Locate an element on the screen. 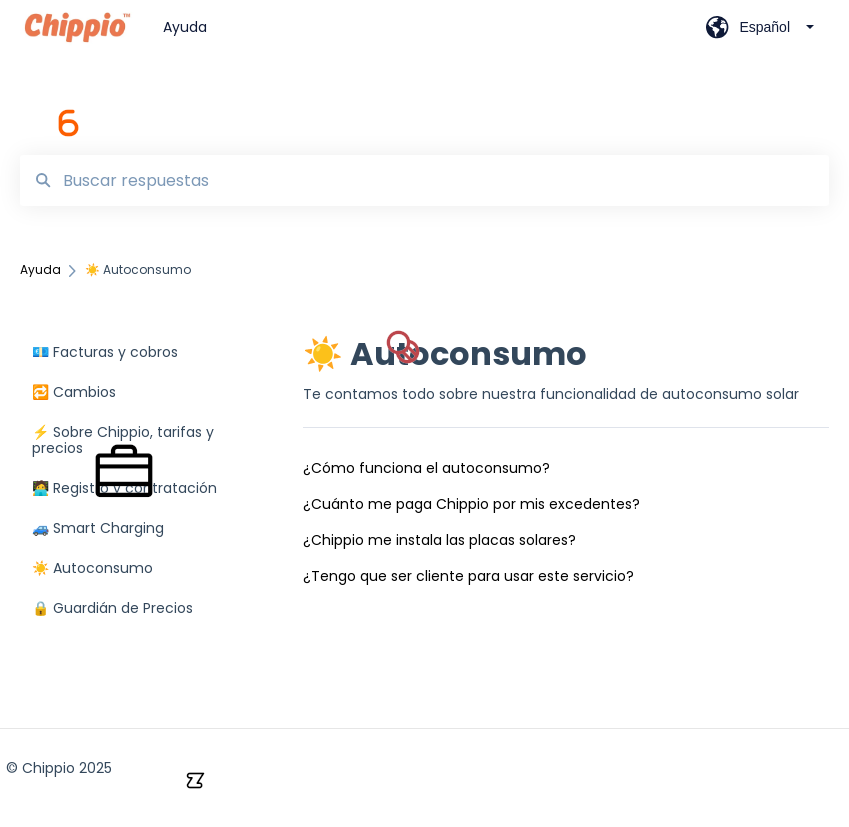  open zwift app is located at coordinates (195, 780).